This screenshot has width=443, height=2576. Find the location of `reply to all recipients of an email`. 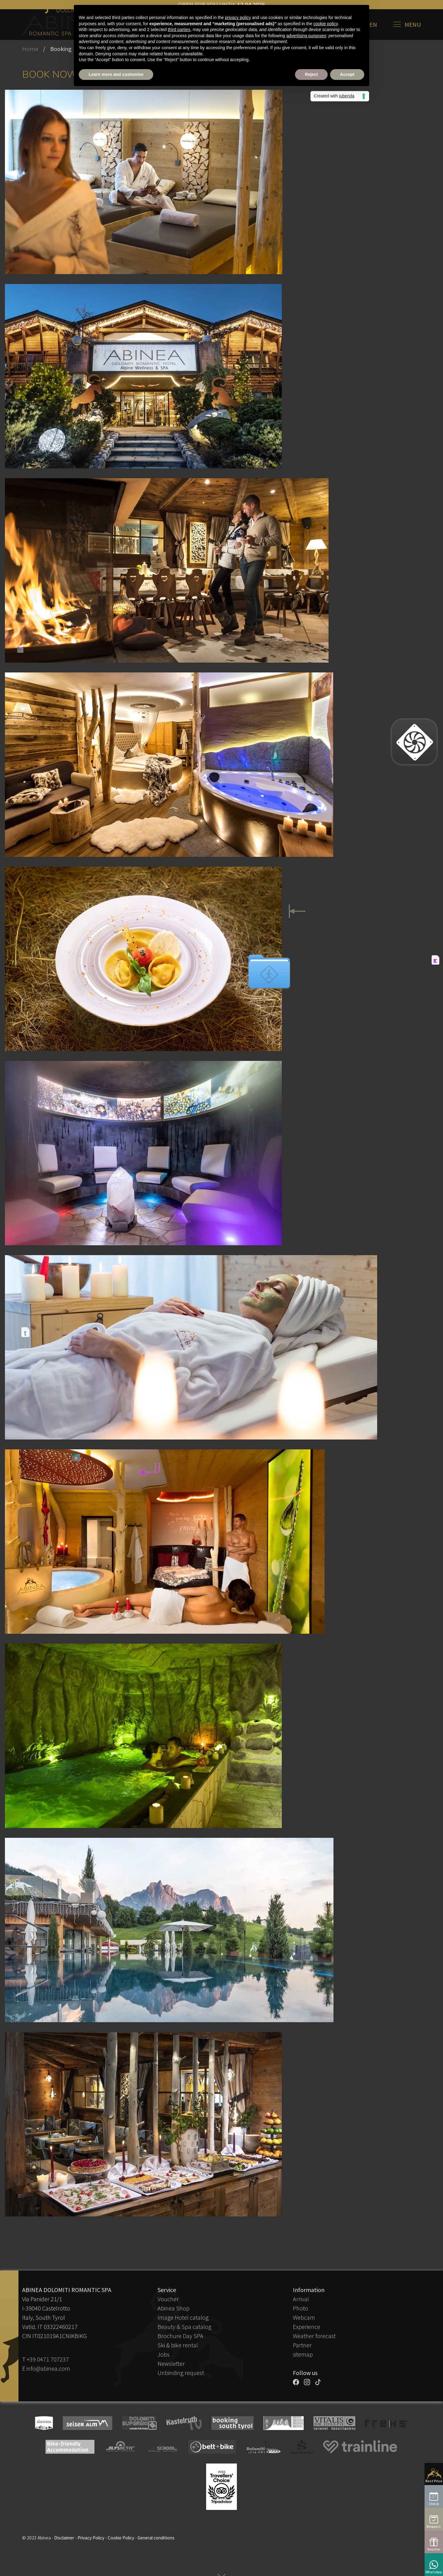

reply to all recipients of an email is located at coordinates (149, 1469).